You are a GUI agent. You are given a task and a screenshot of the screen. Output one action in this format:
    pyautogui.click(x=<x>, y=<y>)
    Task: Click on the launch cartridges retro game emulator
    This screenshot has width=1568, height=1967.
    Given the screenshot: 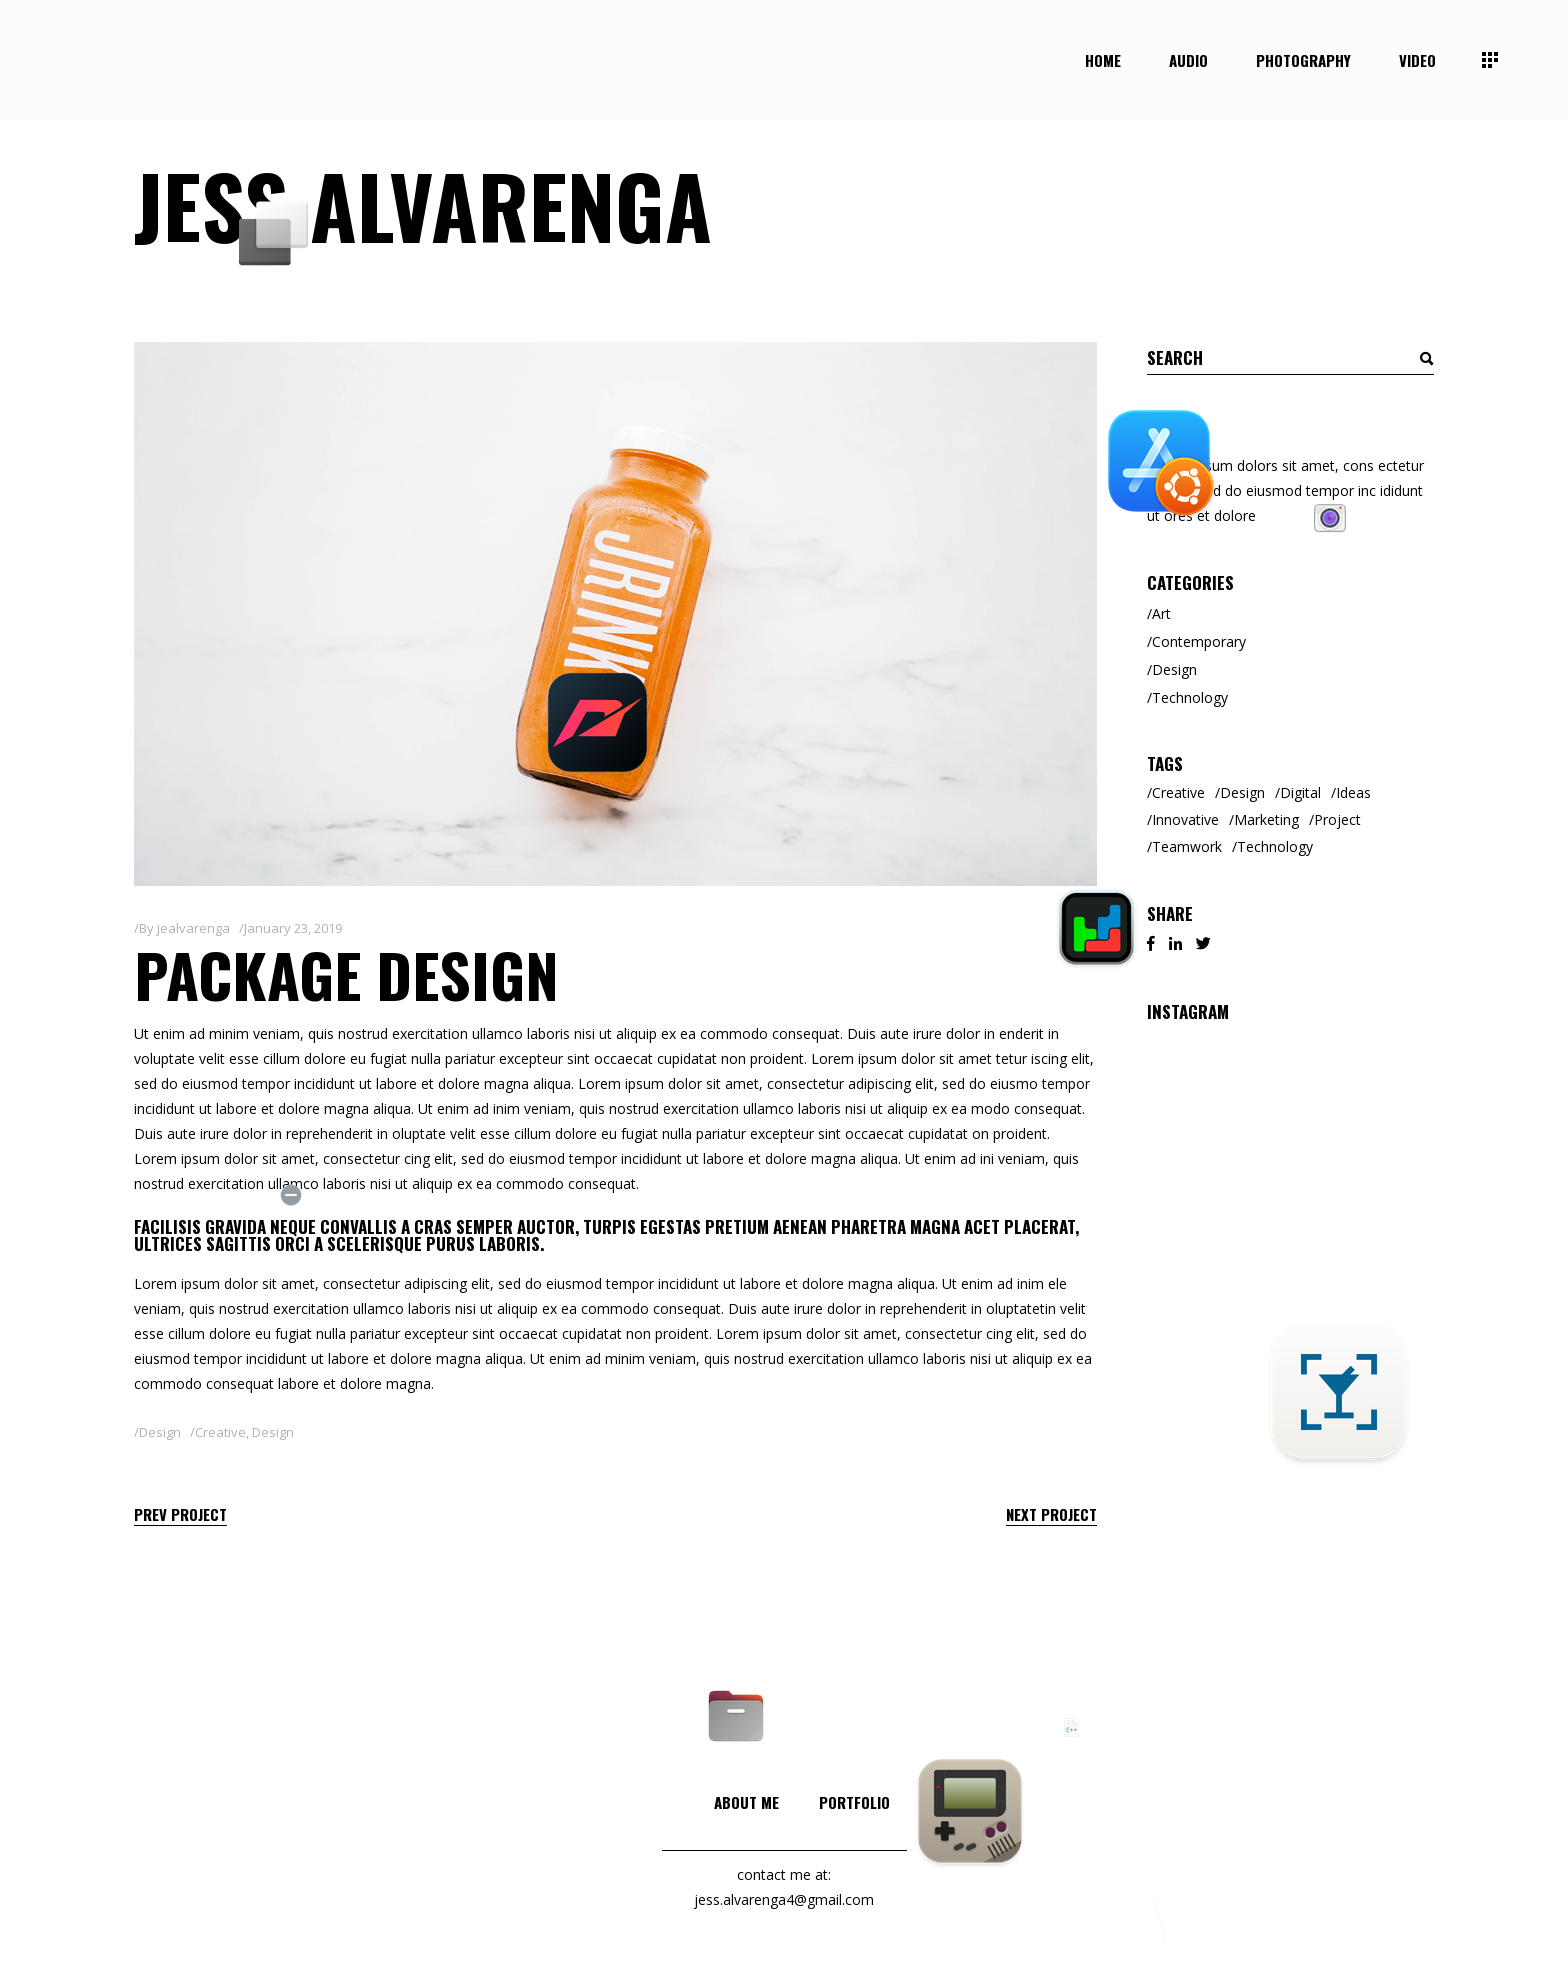 What is the action you would take?
    pyautogui.click(x=970, y=1811)
    